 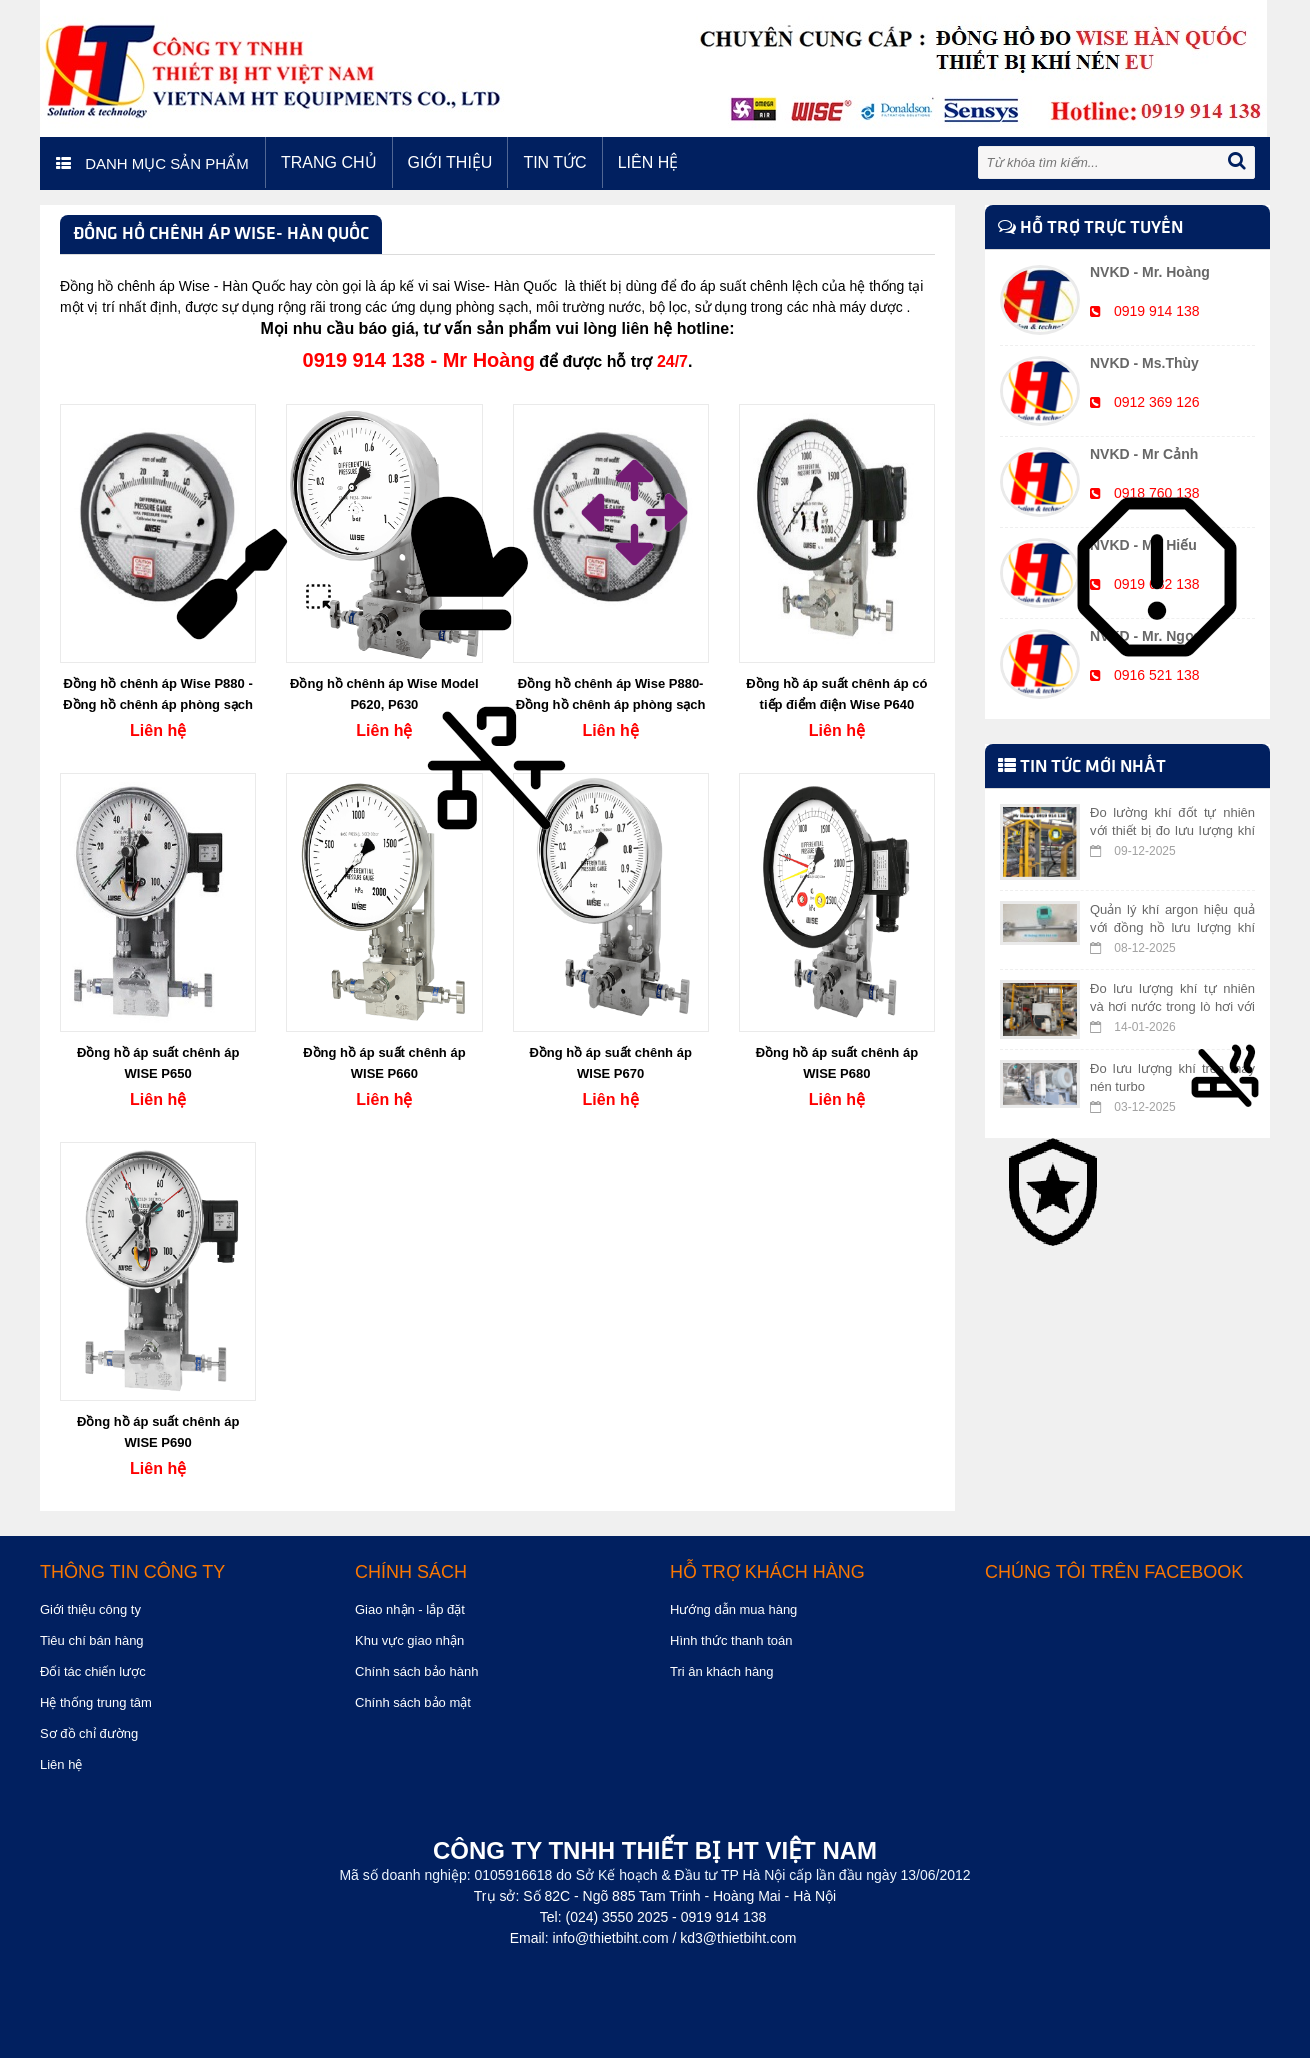 What do you see at coordinates (318, 596) in the screenshot?
I see `draw a selection area` at bounding box center [318, 596].